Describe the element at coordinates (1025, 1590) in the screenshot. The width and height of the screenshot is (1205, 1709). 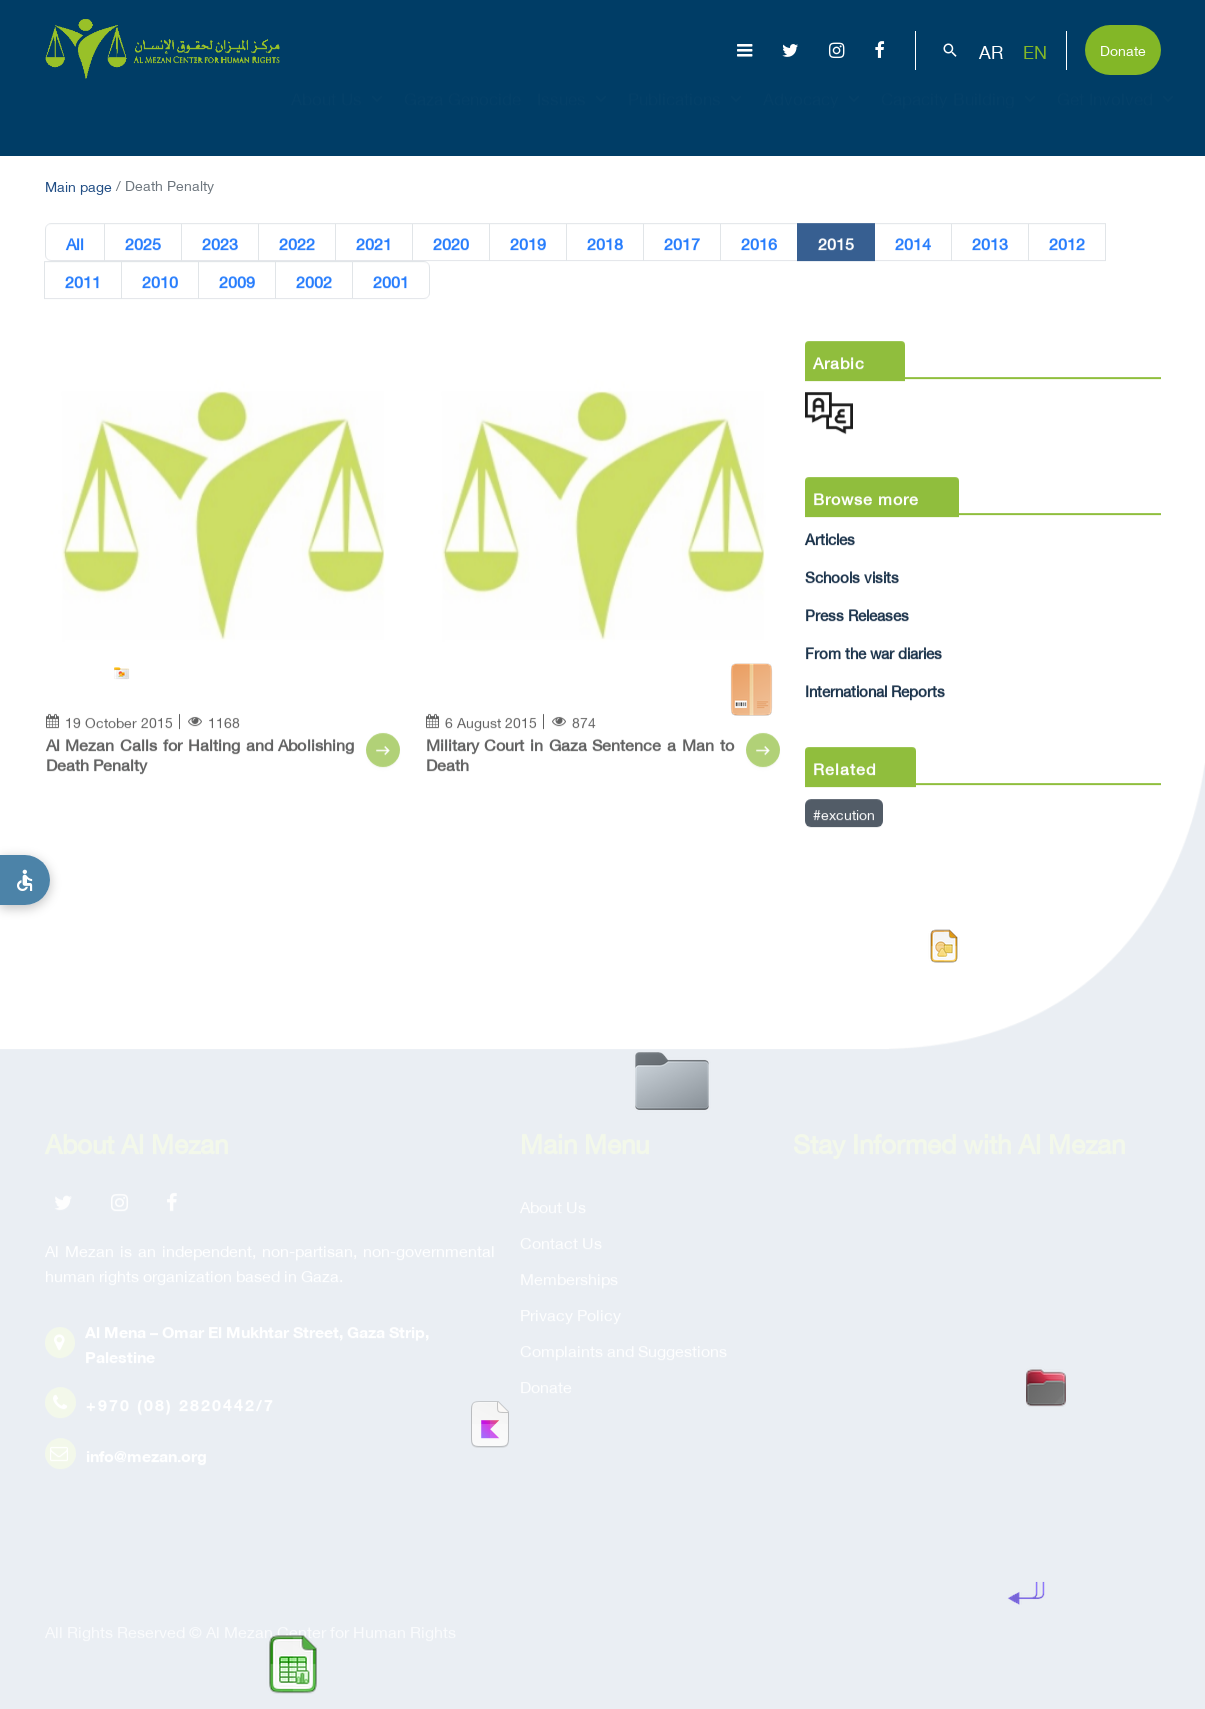
I see `reply to all recipients of an email` at that location.